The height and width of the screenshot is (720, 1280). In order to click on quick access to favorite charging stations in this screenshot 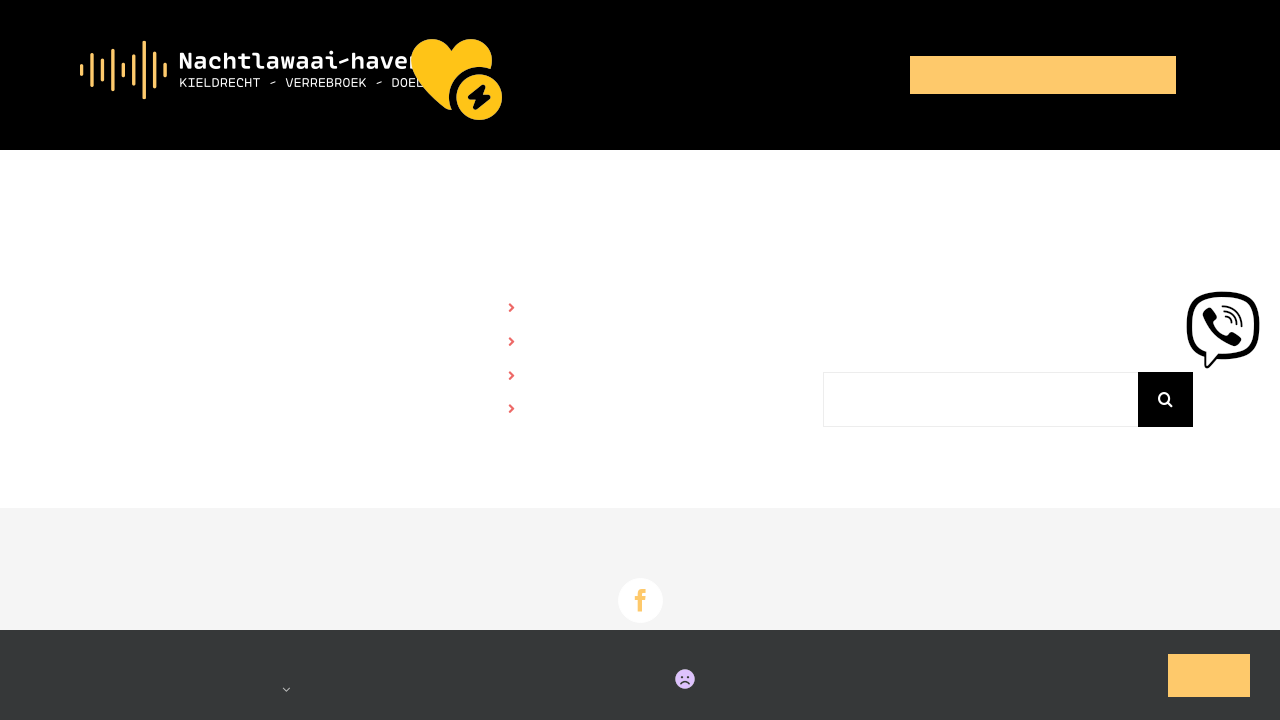, I will do `click(456, 74)`.